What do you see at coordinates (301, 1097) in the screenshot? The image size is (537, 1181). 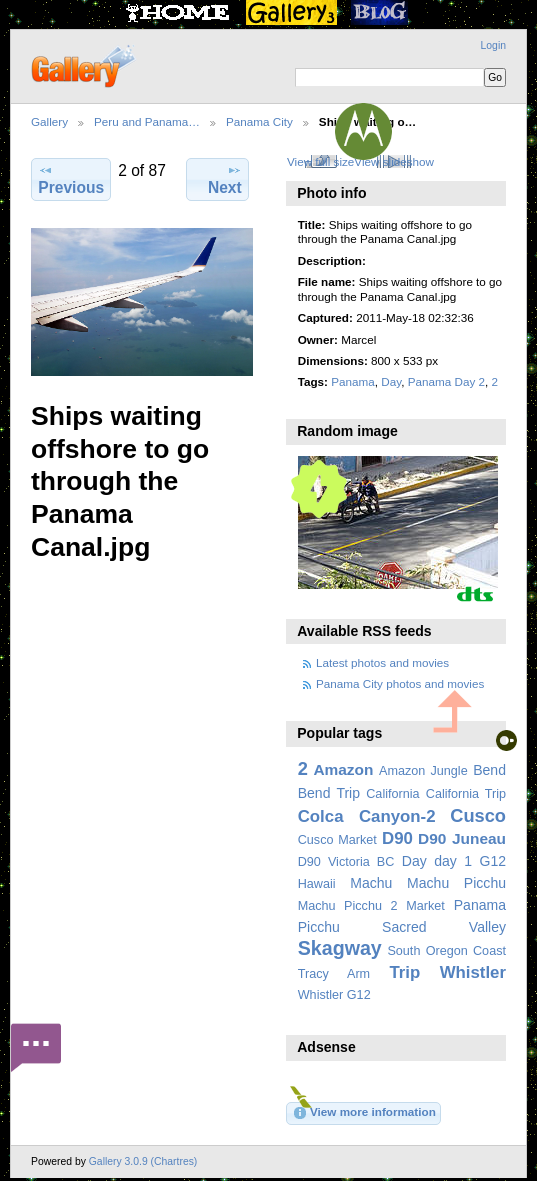 I see `open the American Airlines app` at bounding box center [301, 1097].